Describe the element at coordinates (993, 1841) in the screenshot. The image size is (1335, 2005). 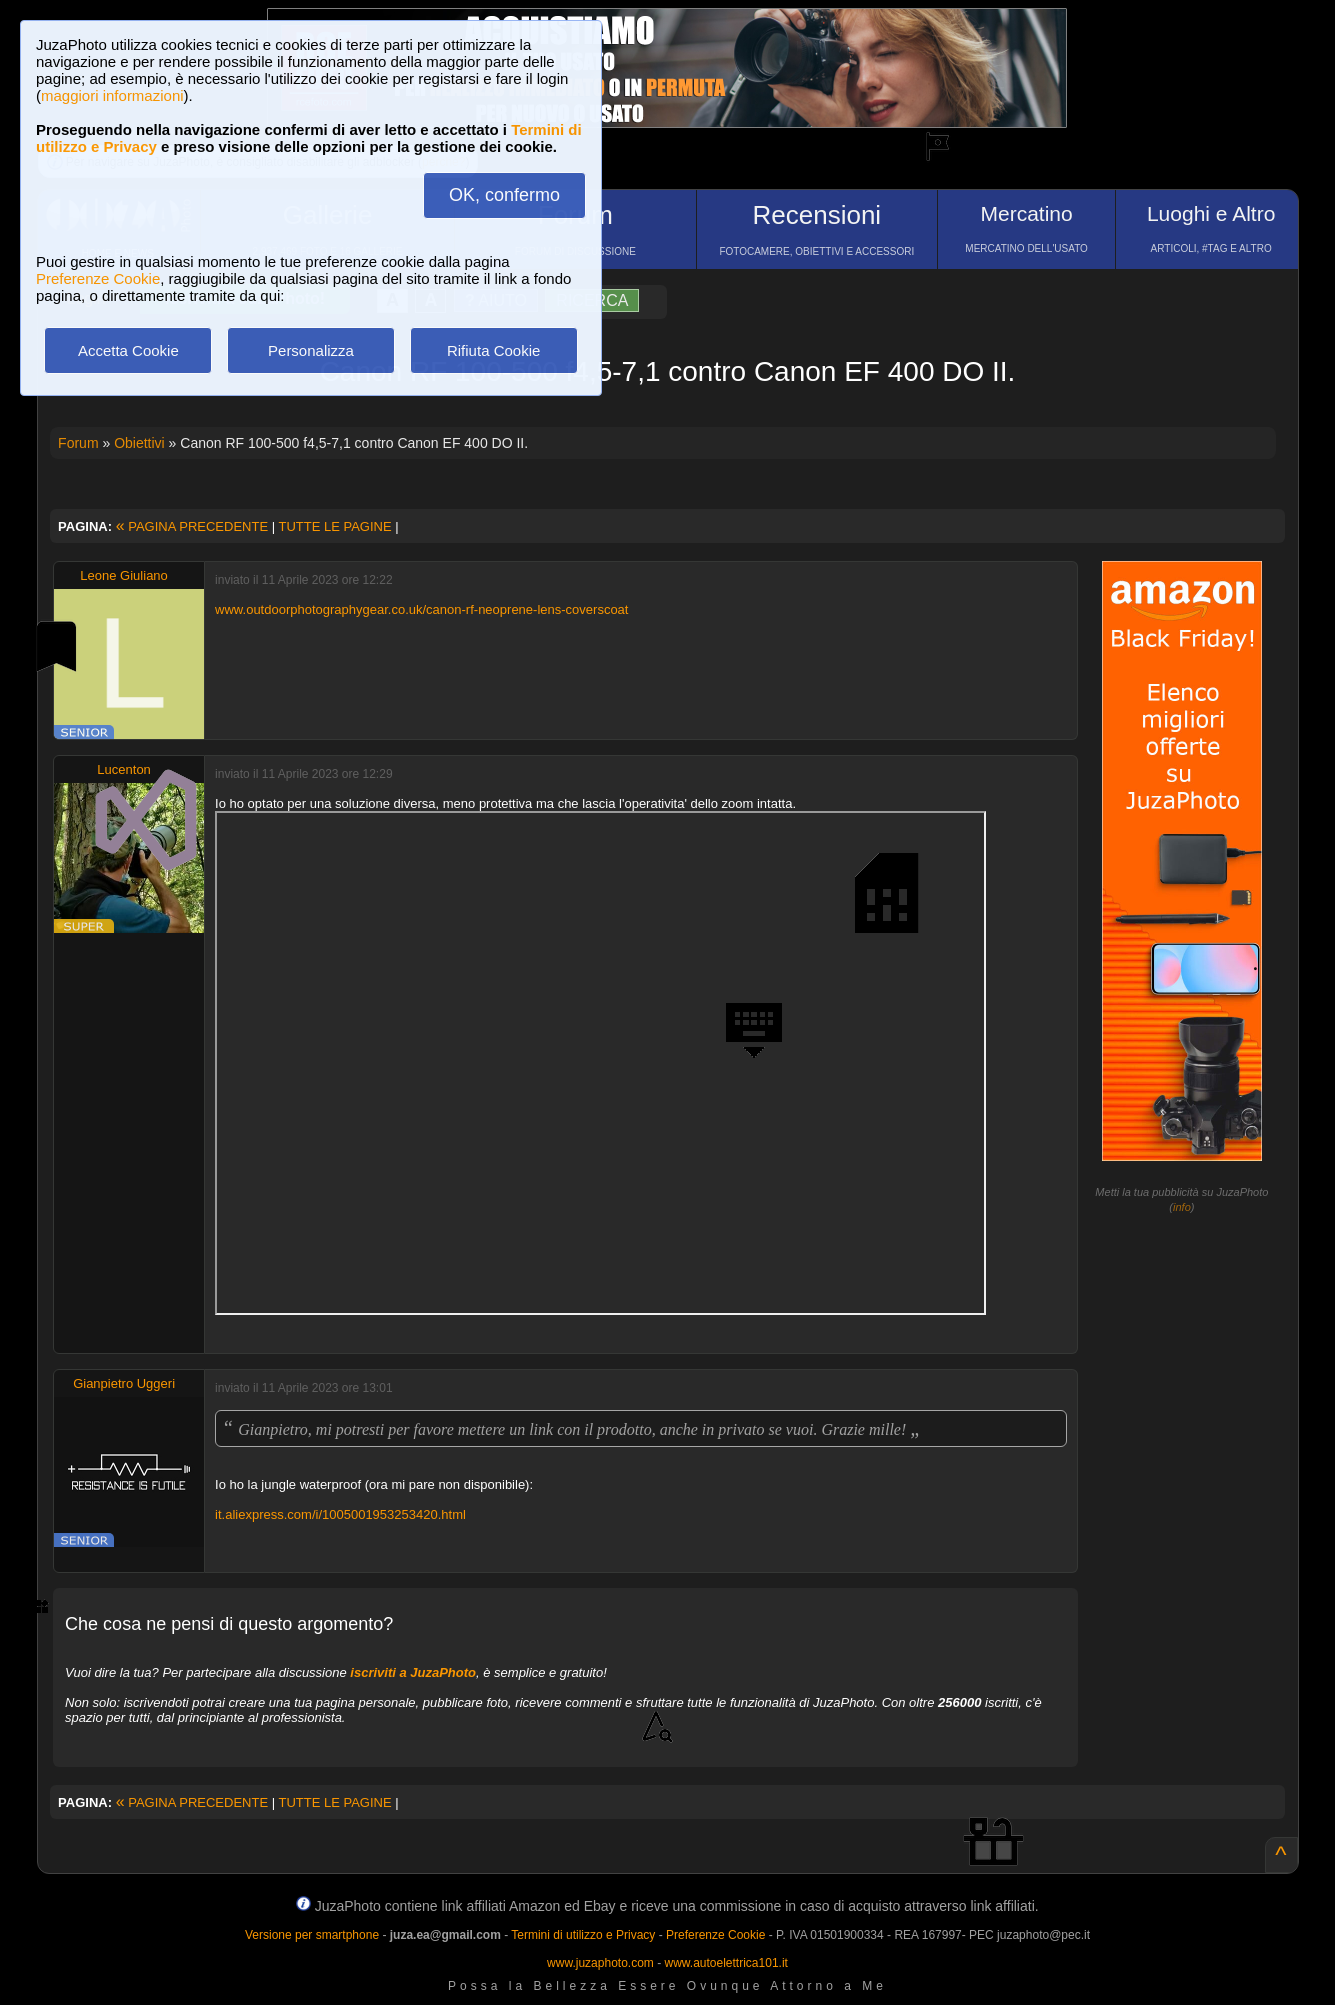
I see `browse kitchen countertop options` at that location.